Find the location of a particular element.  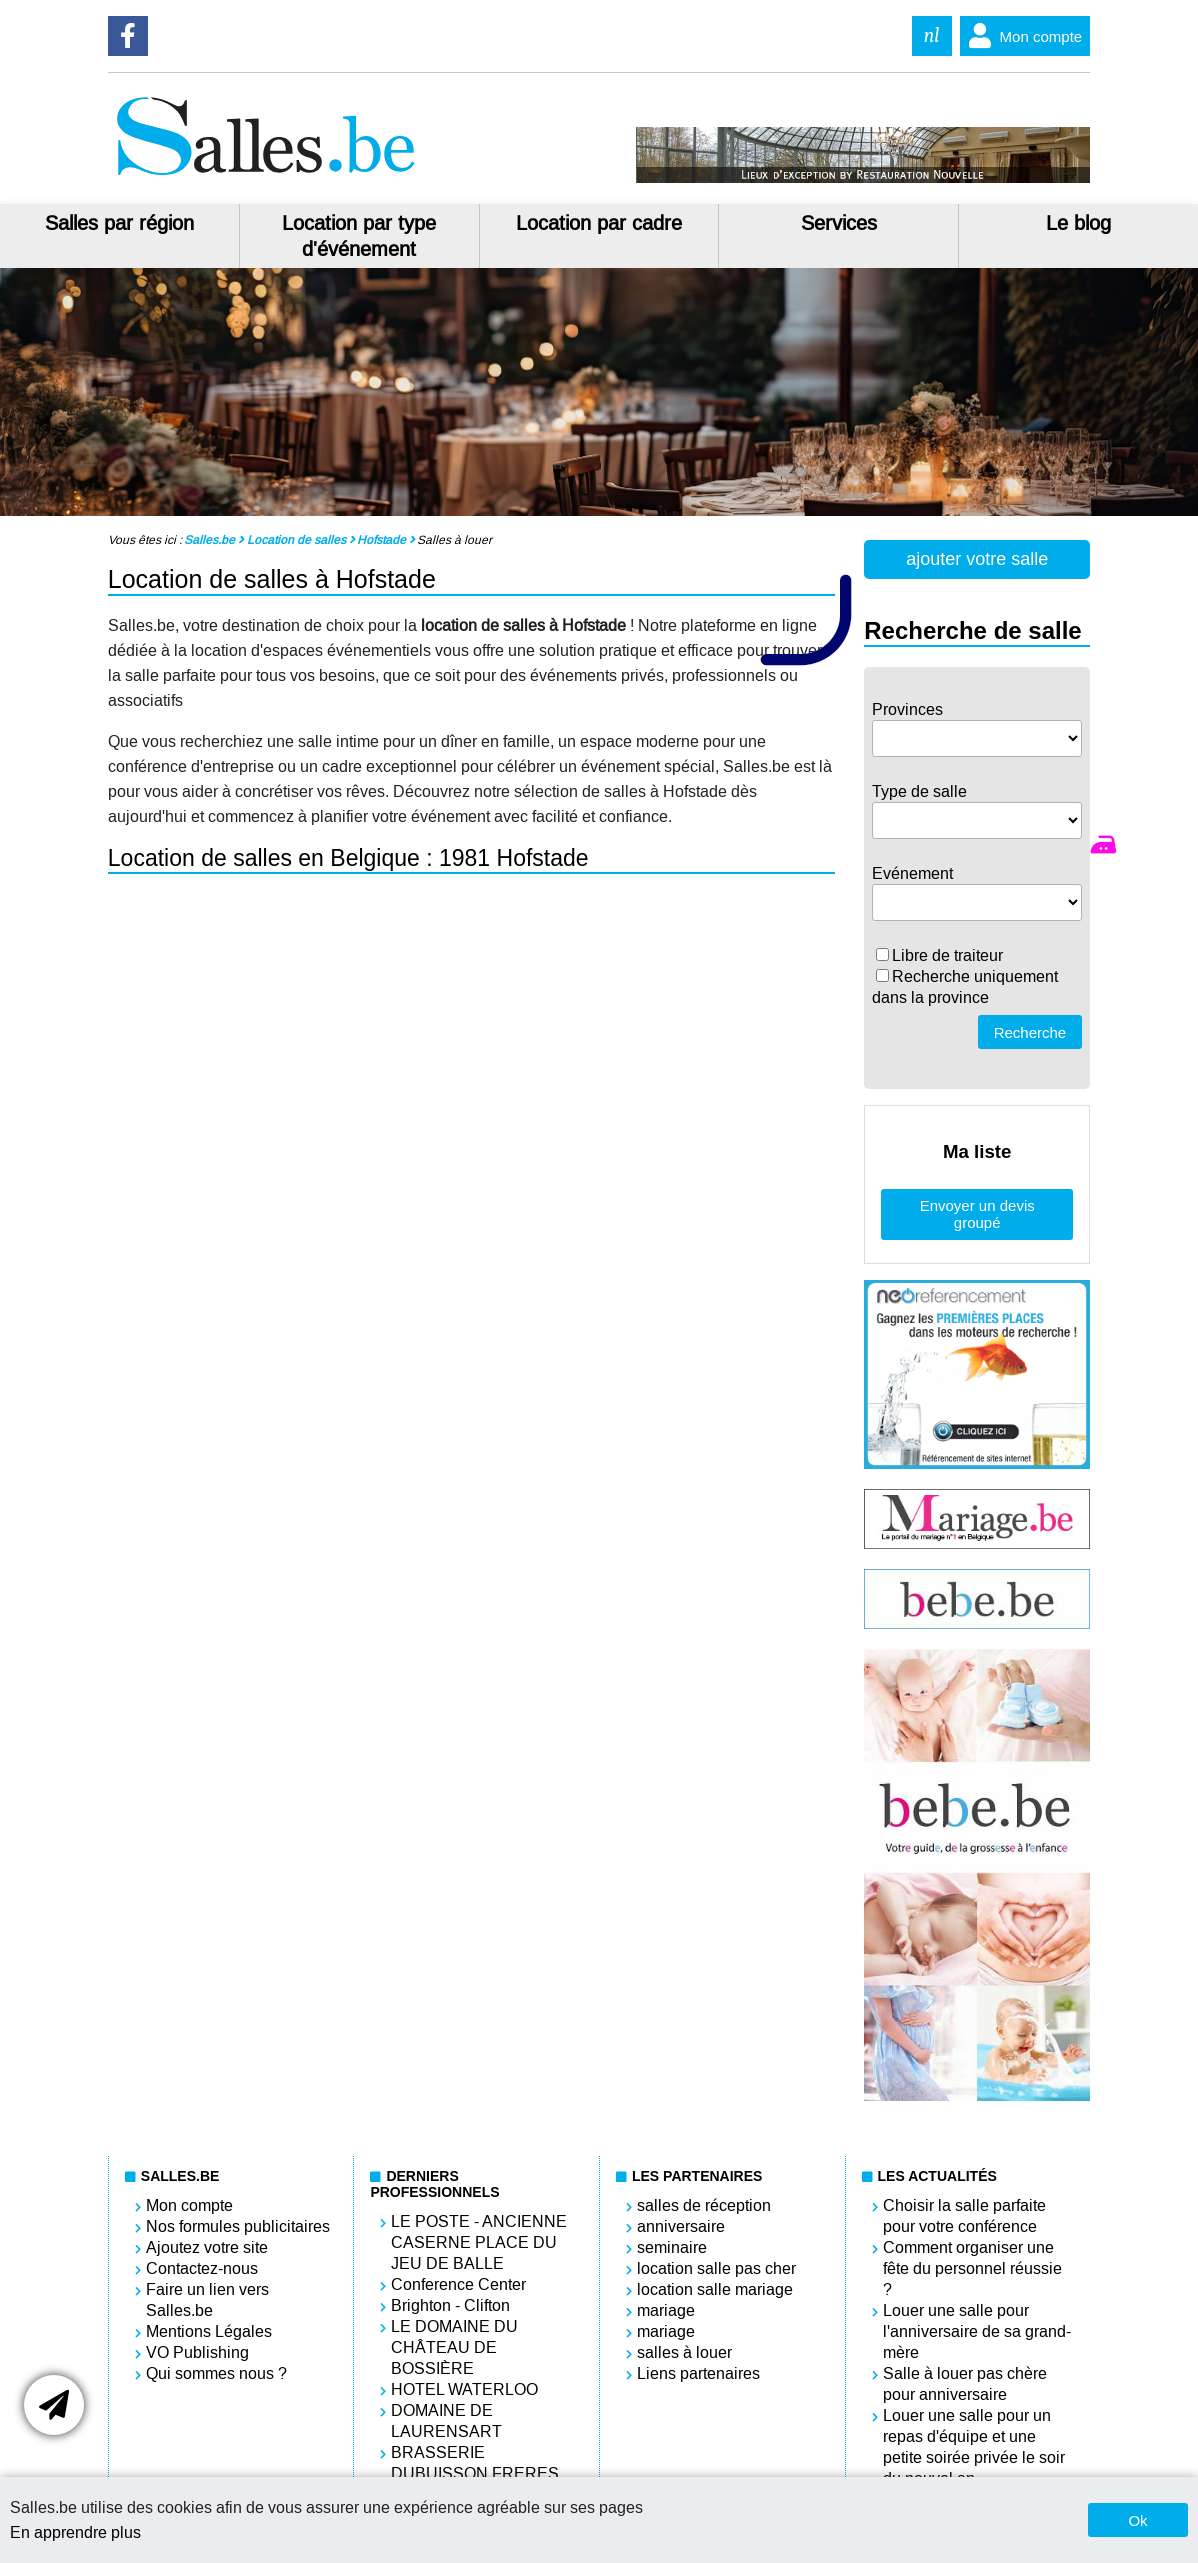

adjust bottom-right corner radius is located at coordinates (806, 620).